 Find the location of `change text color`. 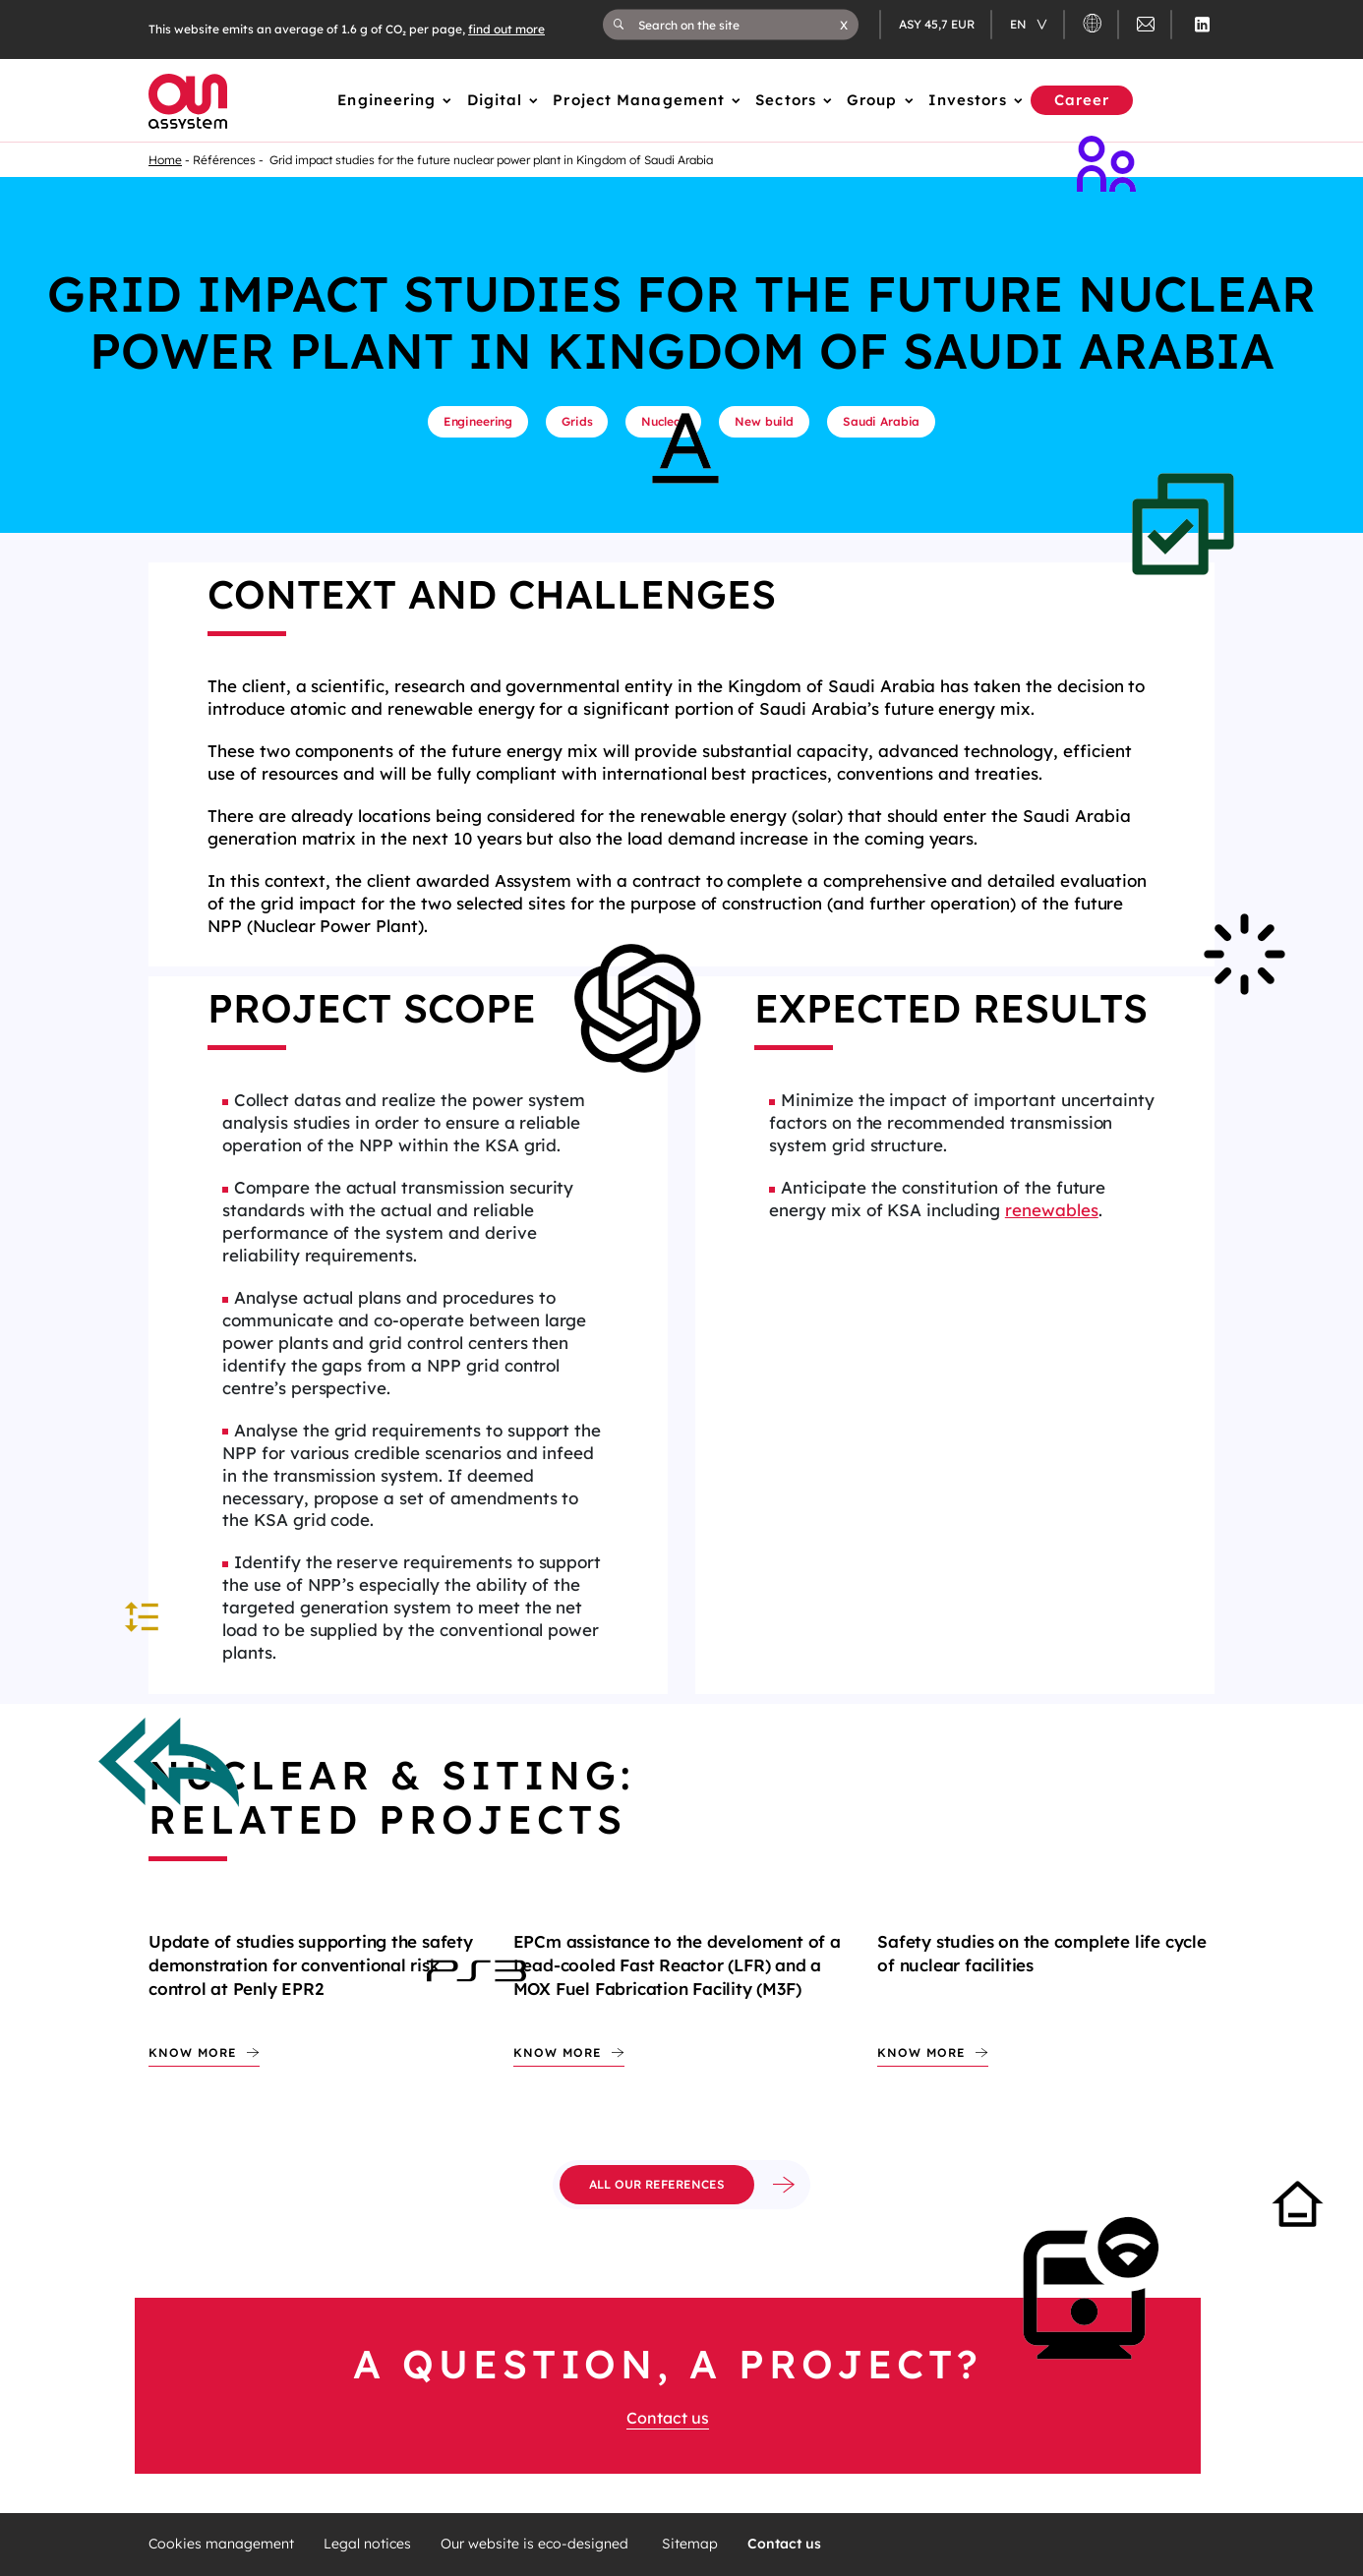

change text color is located at coordinates (685, 446).